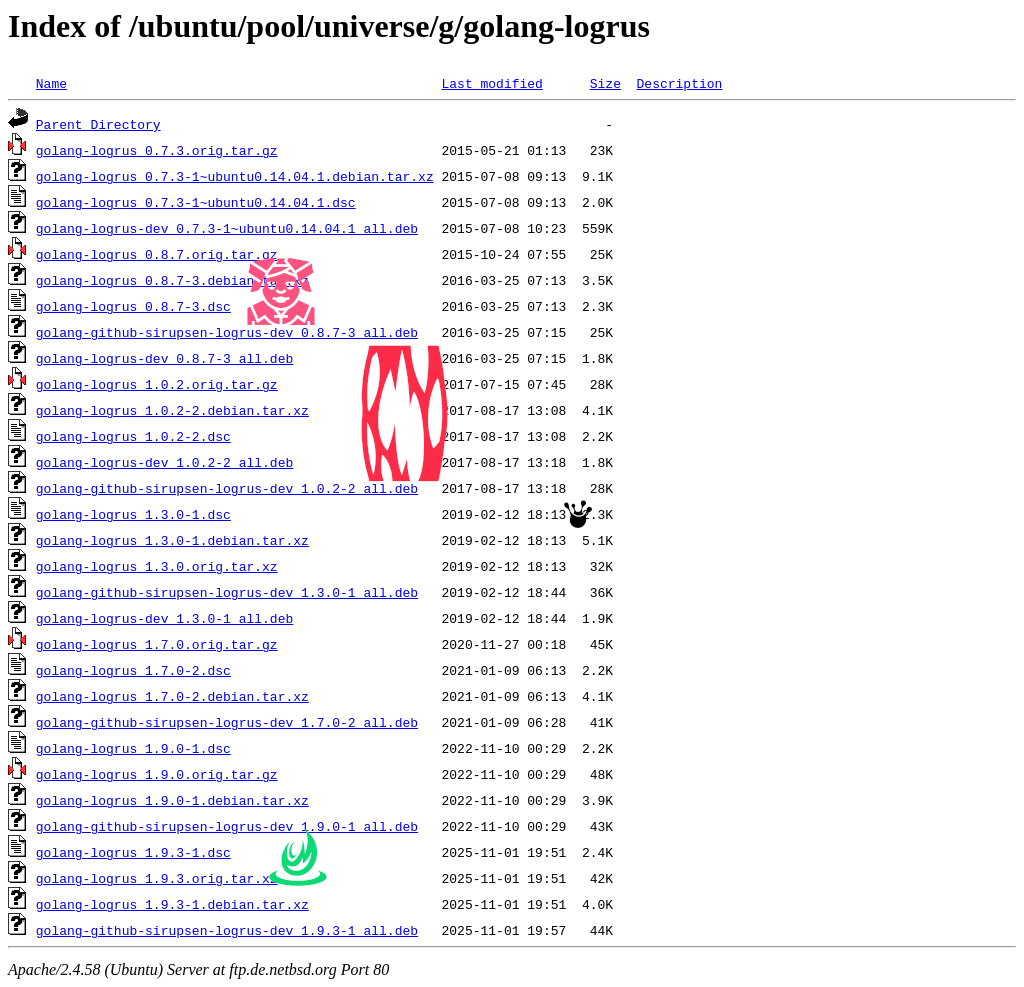  Describe the element at coordinates (298, 857) in the screenshot. I see `indicates a fire hazard or danger zone` at that location.